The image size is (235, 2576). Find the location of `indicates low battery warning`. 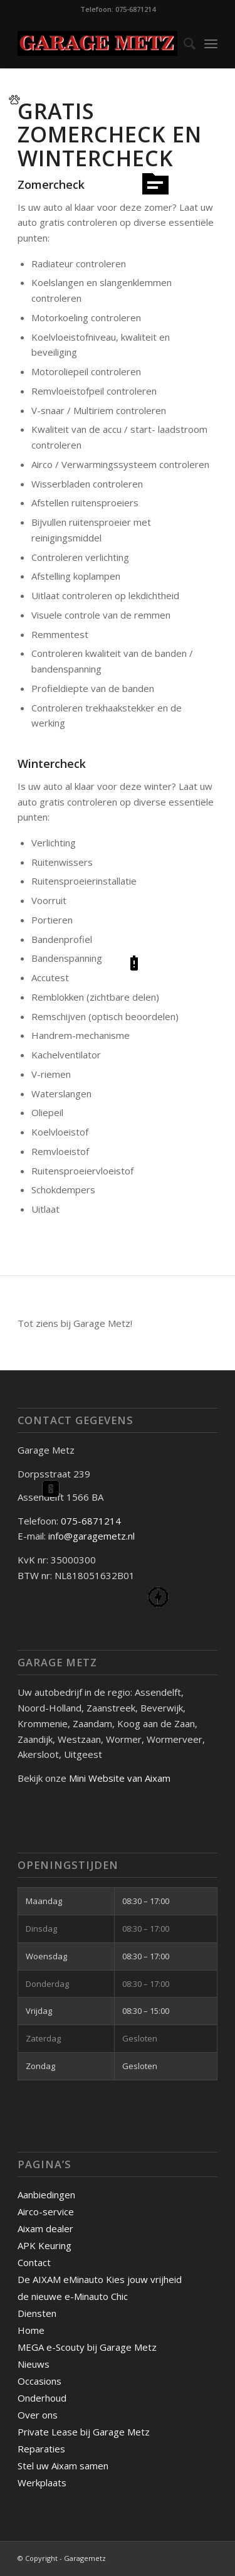

indicates low battery warning is located at coordinates (134, 963).